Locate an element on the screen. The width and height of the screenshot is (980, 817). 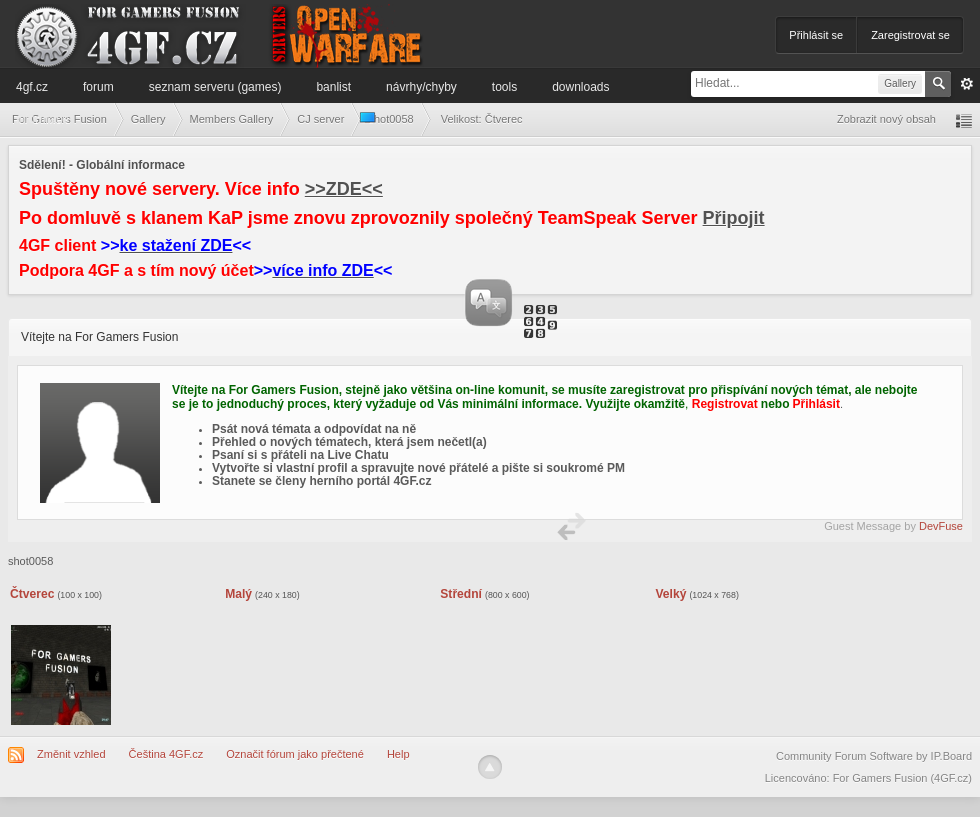
launch taquin sliding puzzle game is located at coordinates (540, 321).